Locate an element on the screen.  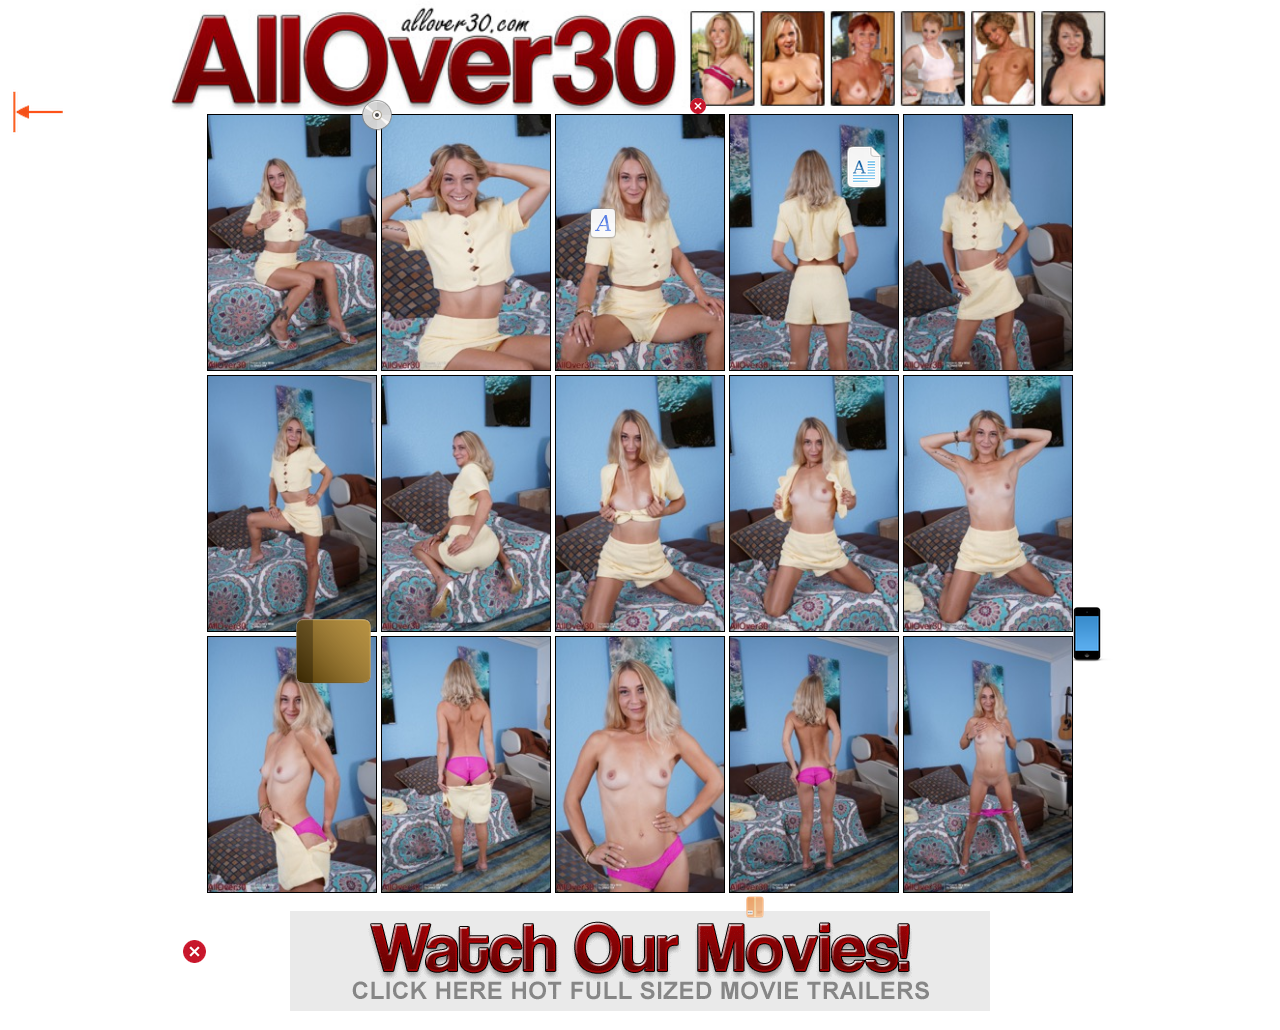
compressed or archived file type indicator is located at coordinates (755, 907).